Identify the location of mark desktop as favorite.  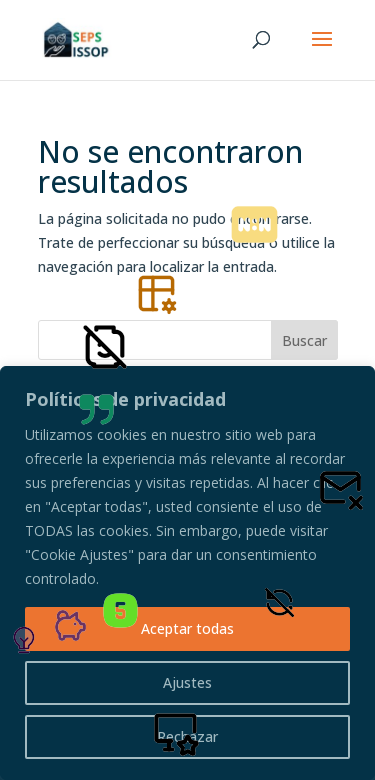
(175, 732).